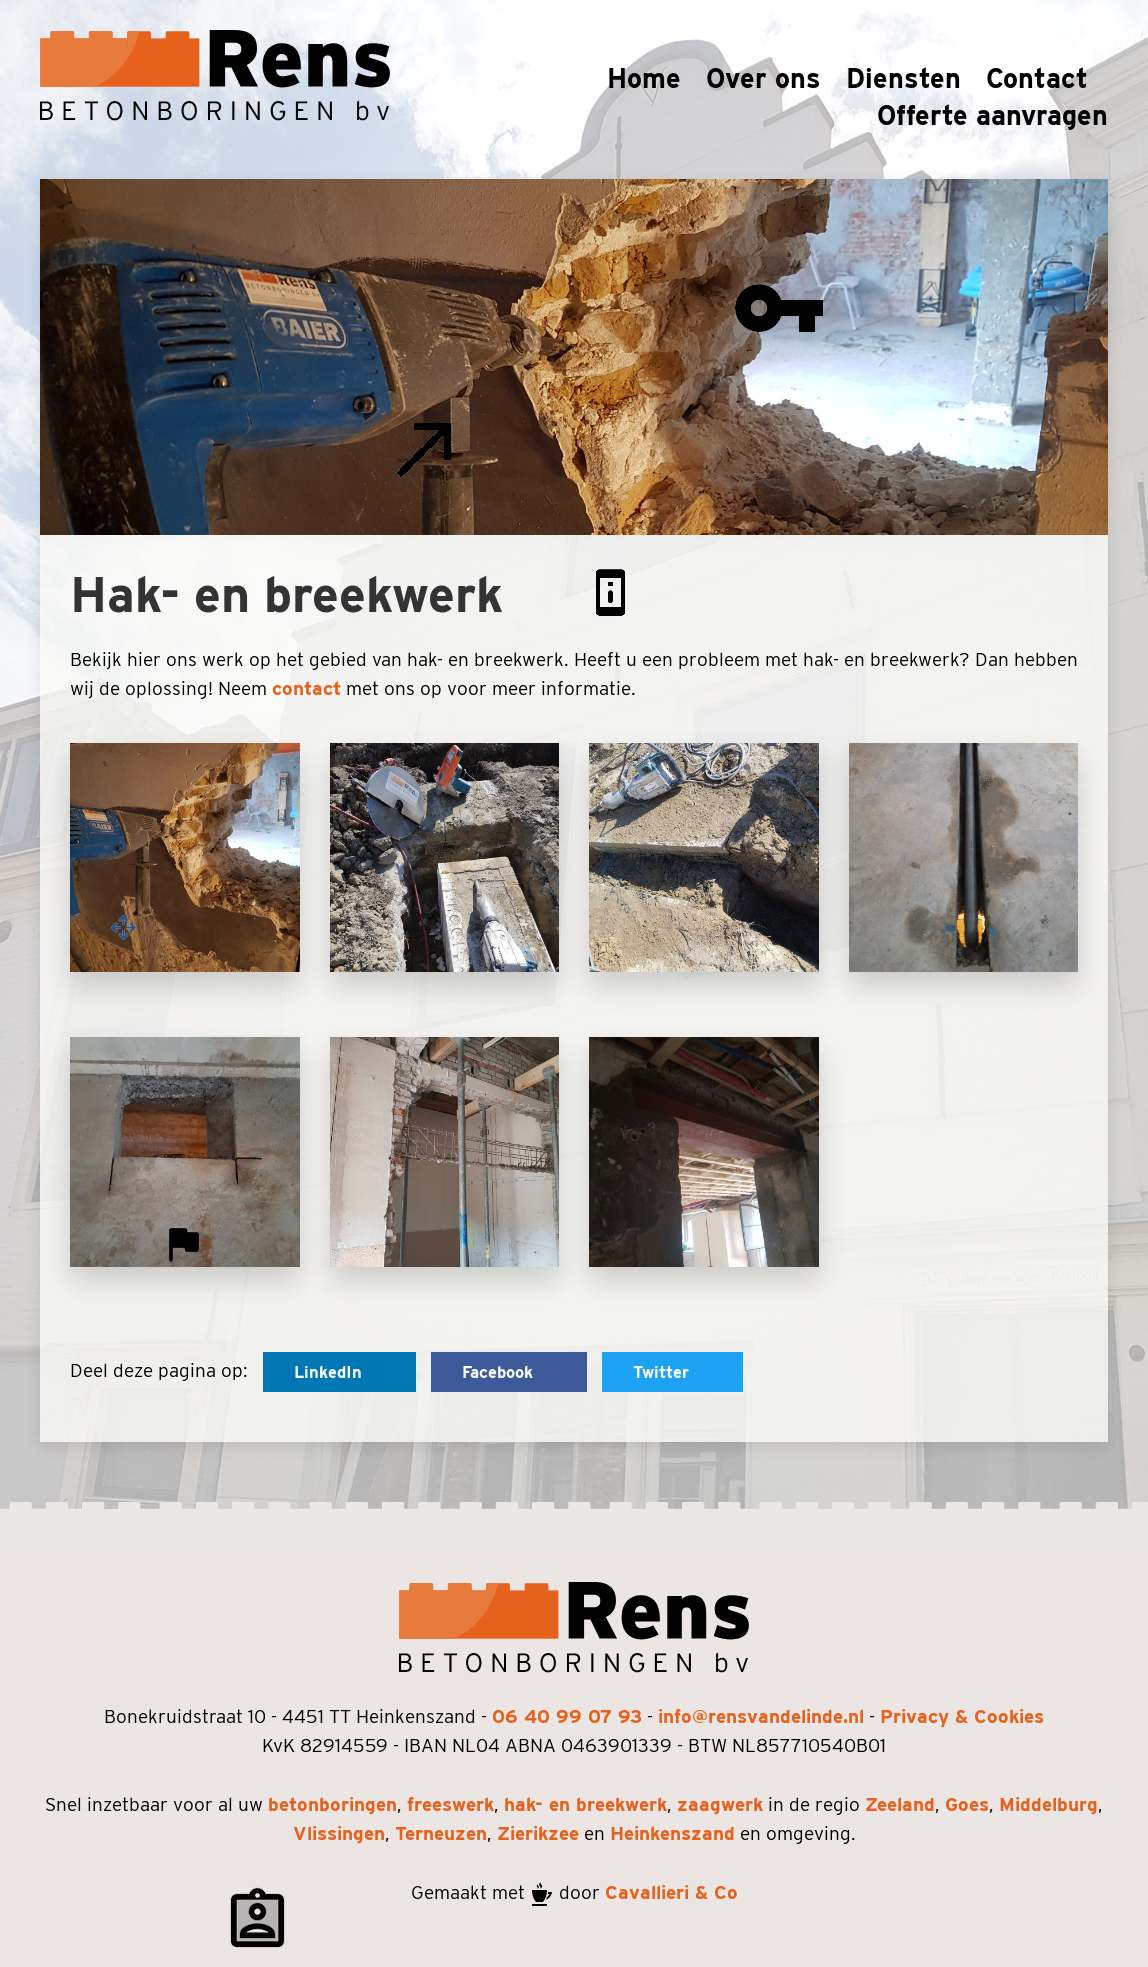 The height and width of the screenshot is (1967, 1148). I want to click on navigate to external link, so click(425, 448).